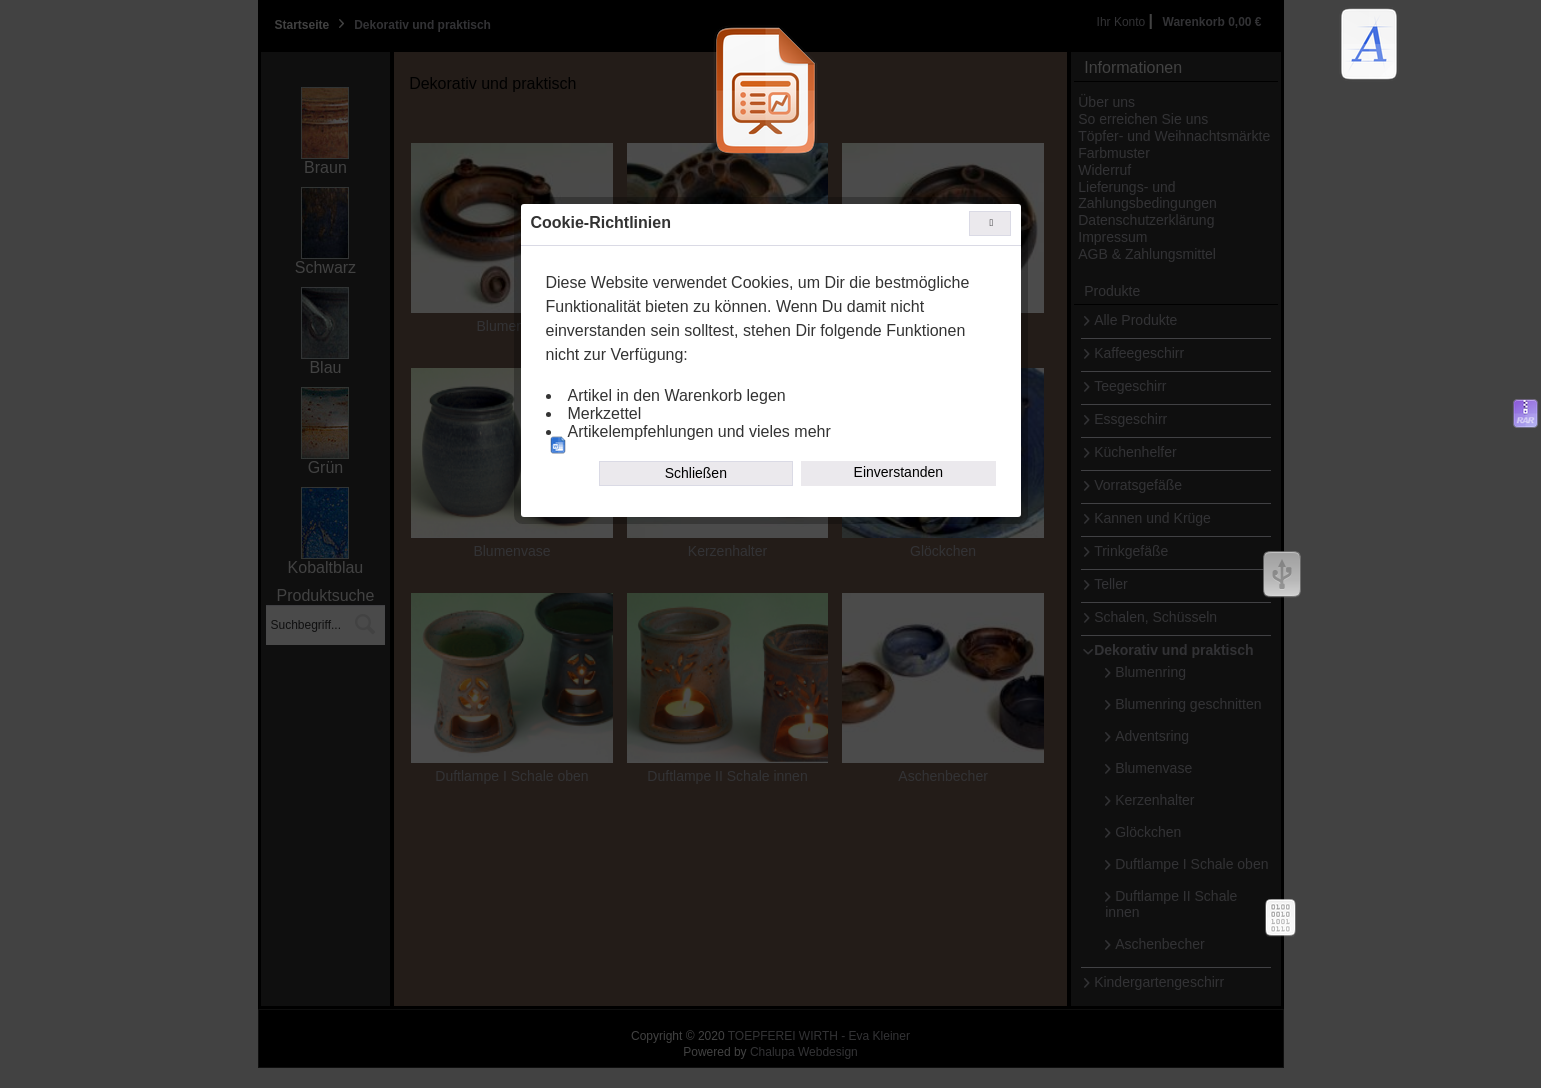 The width and height of the screenshot is (1541, 1088). I want to click on open a font file, so click(1369, 44).